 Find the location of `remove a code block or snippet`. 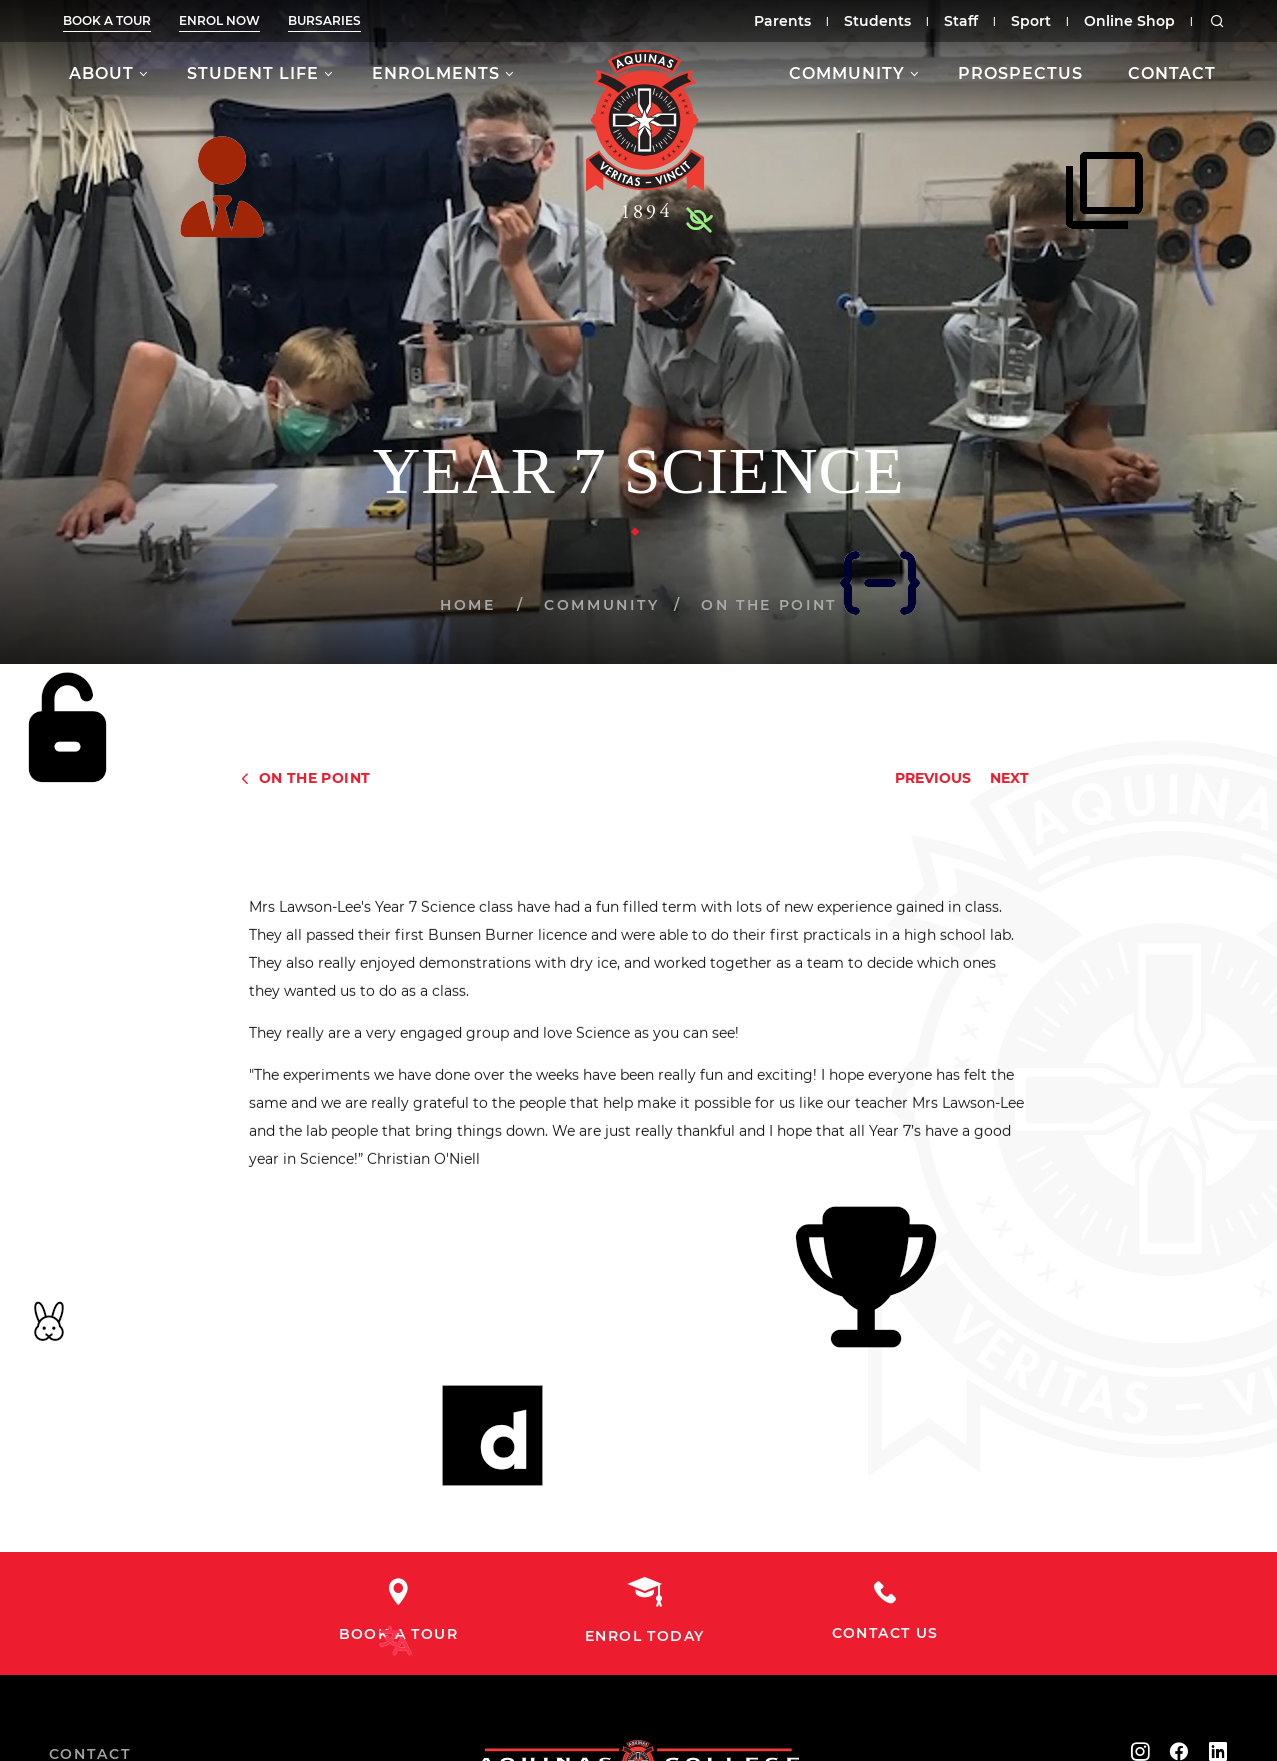

remove a code block or snippet is located at coordinates (880, 583).